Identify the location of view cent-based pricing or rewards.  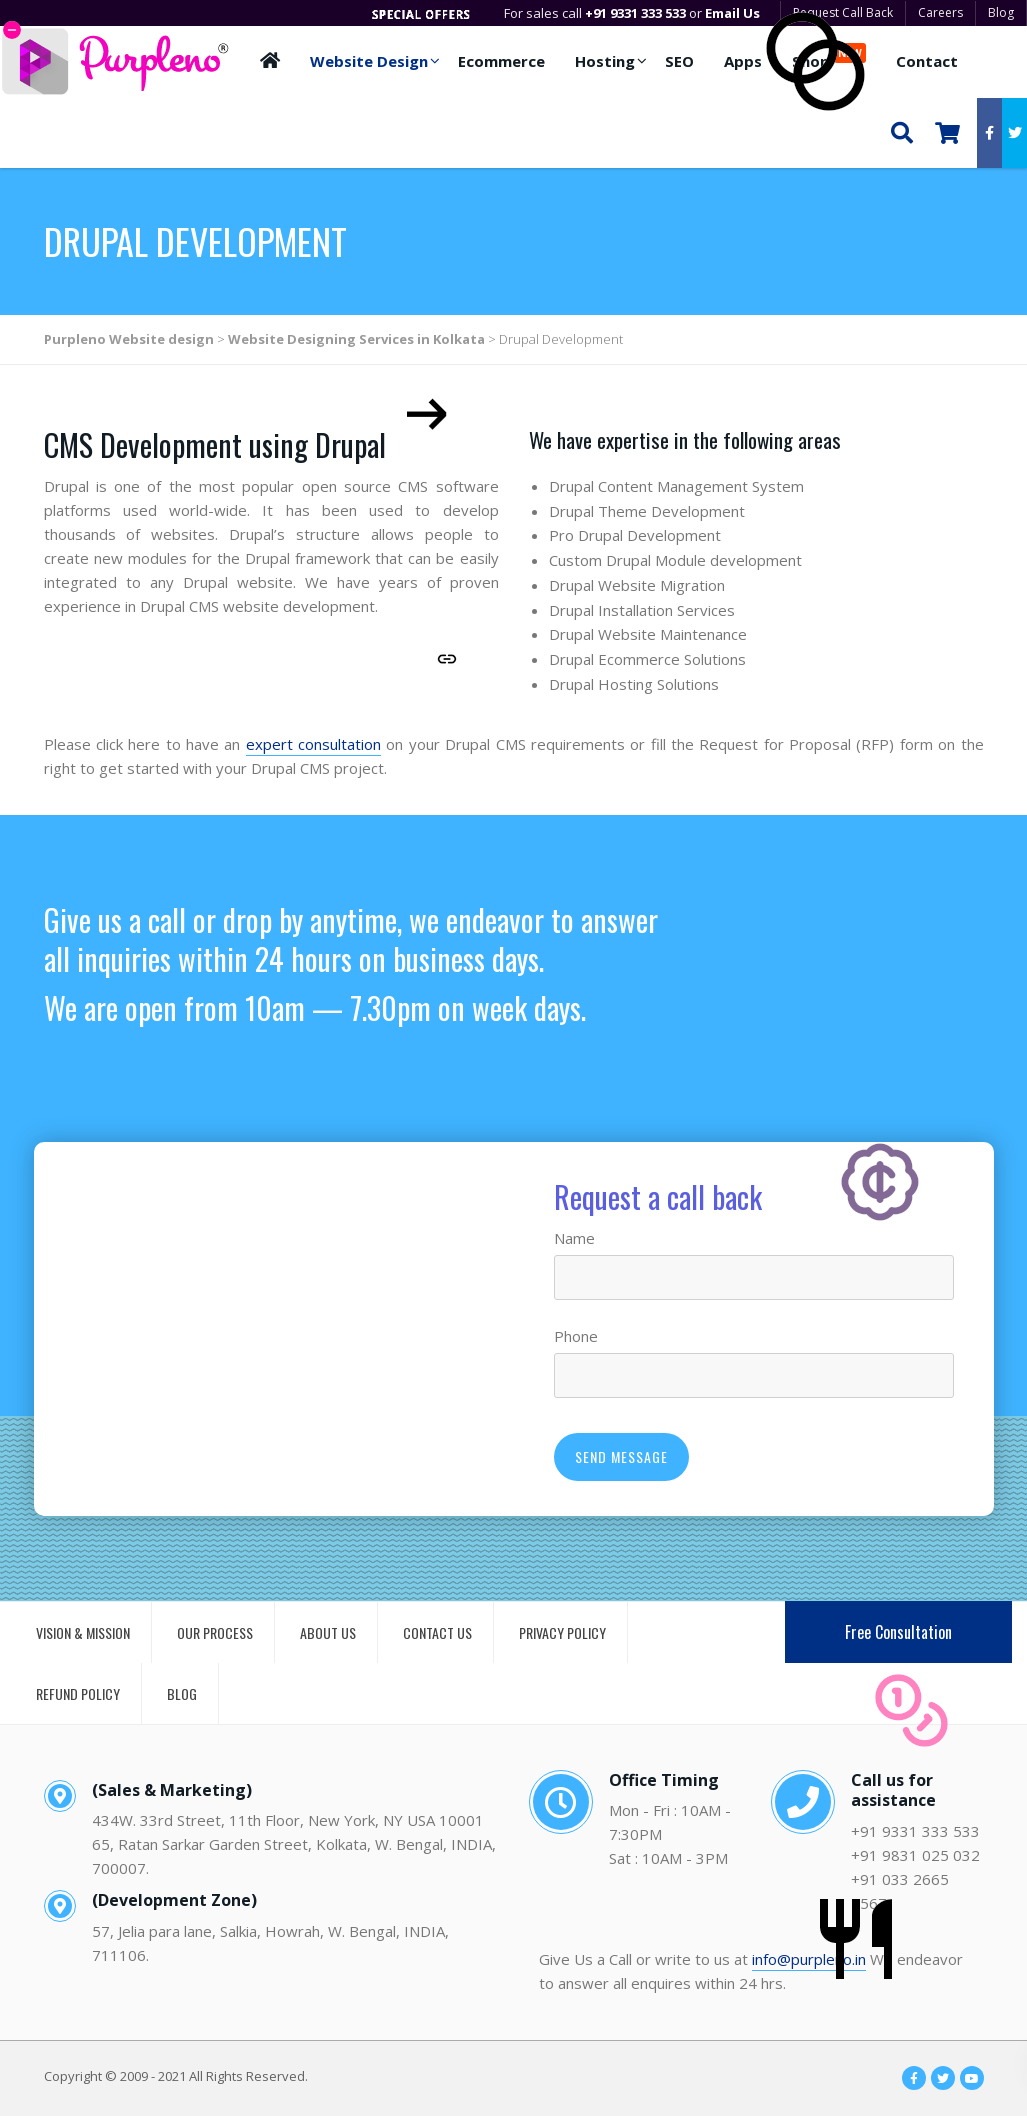
(880, 1182).